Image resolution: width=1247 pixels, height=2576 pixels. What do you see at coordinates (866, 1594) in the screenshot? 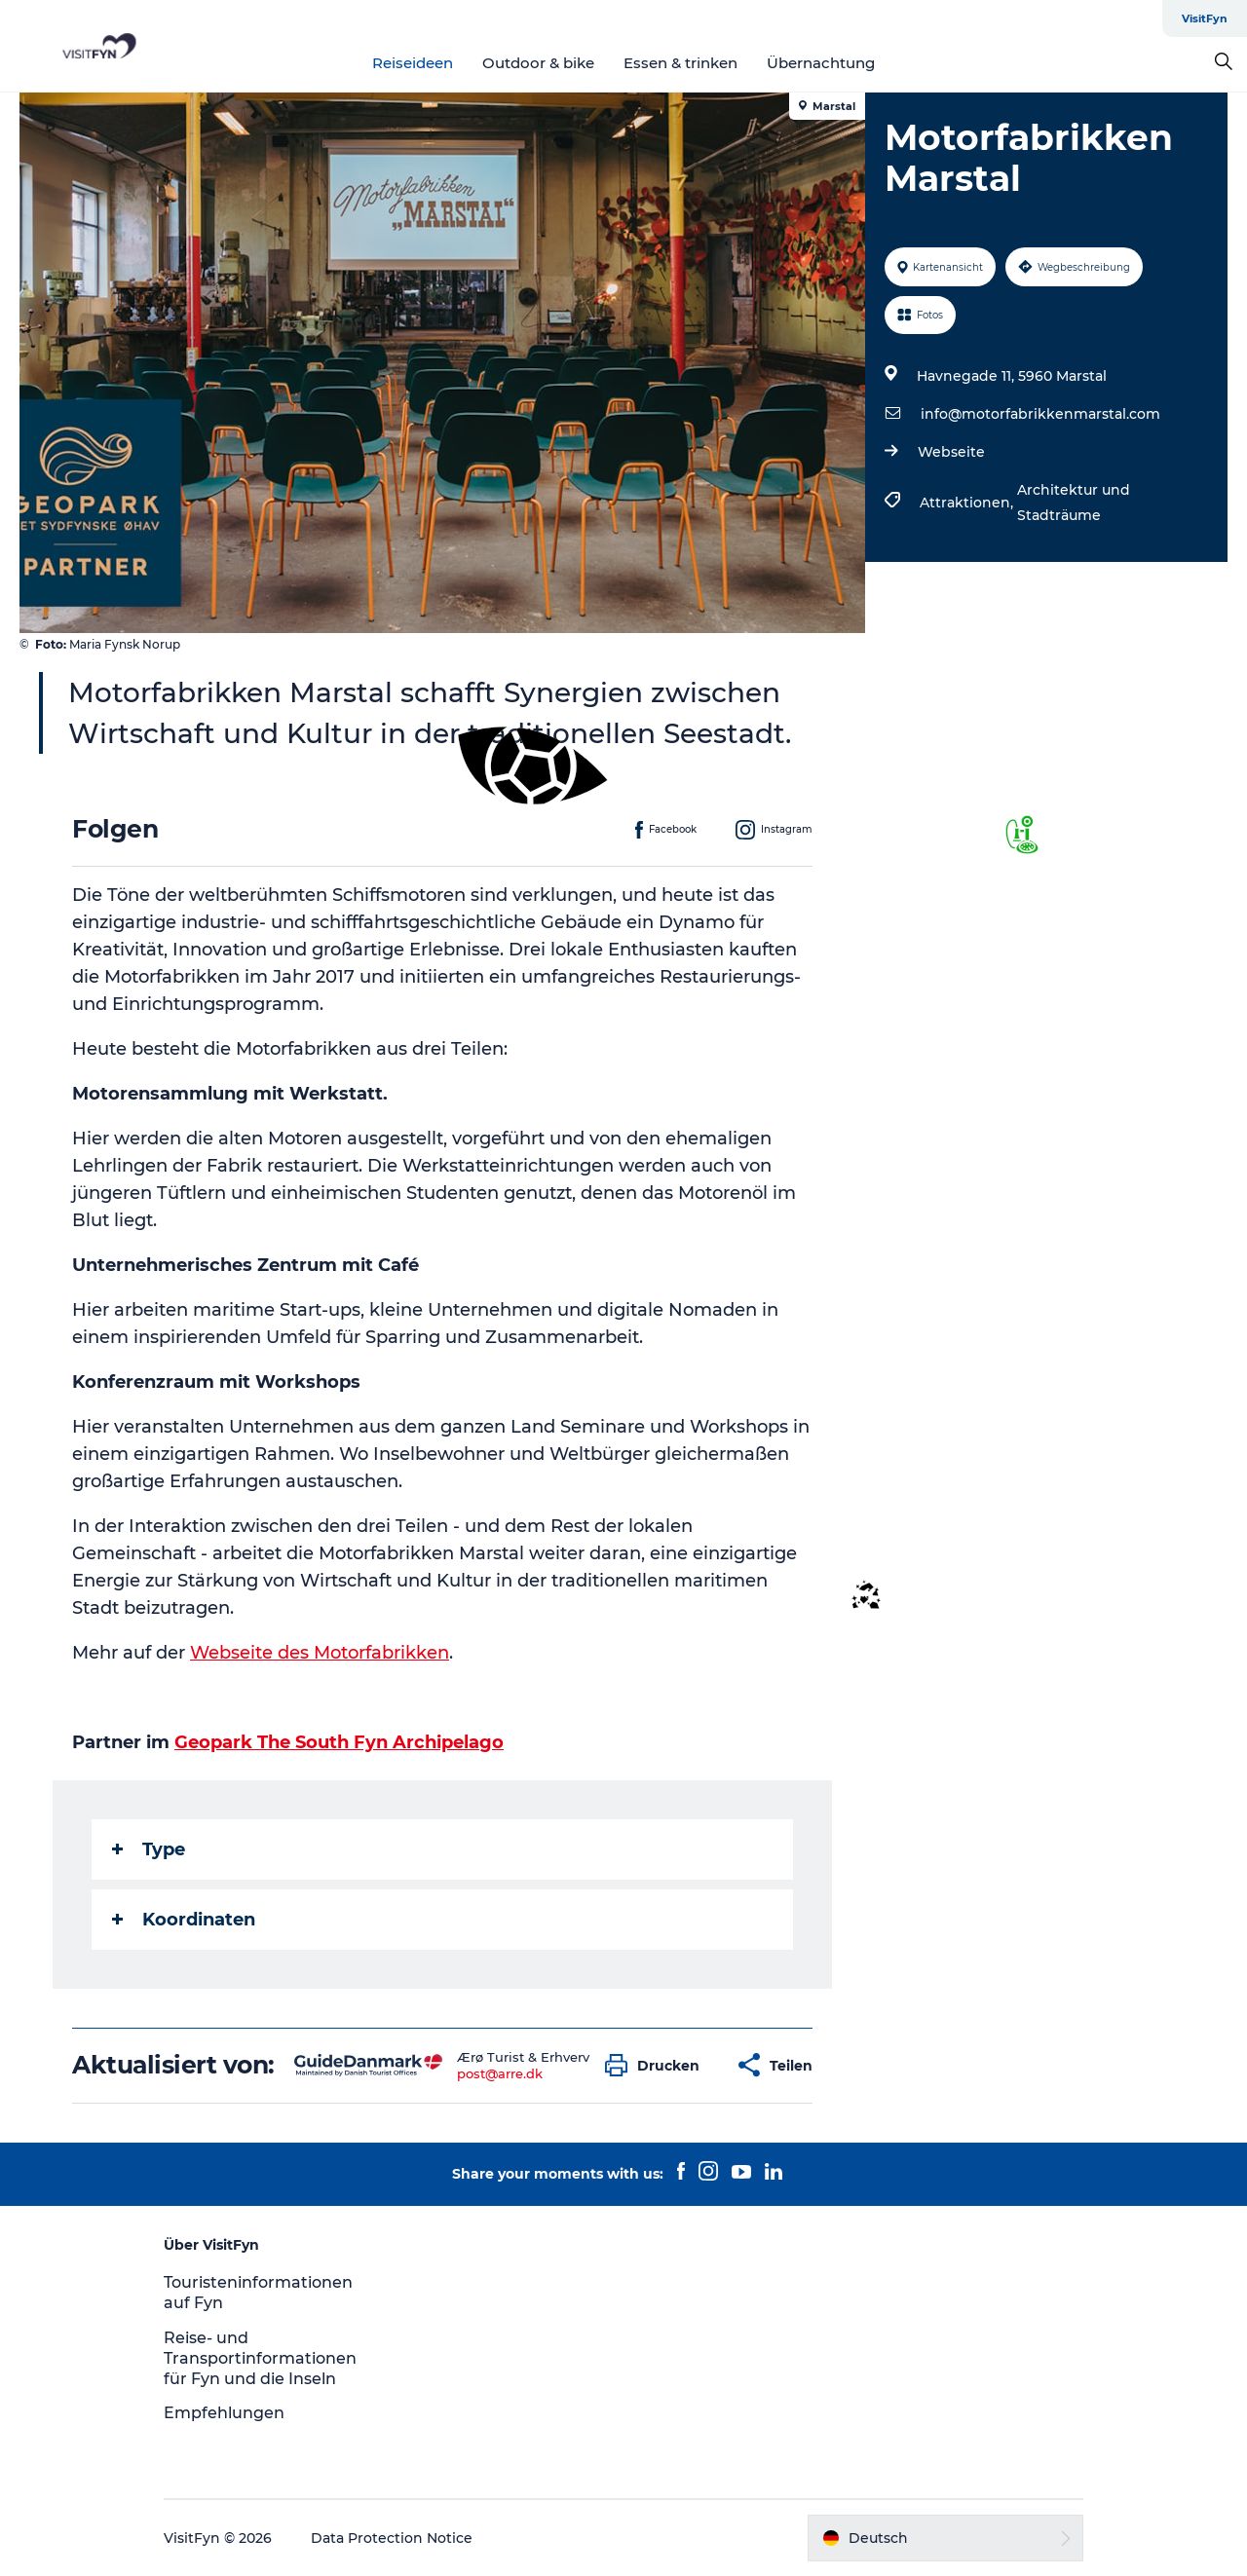
I see `in-game currency or gold rewards` at bounding box center [866, 1594].